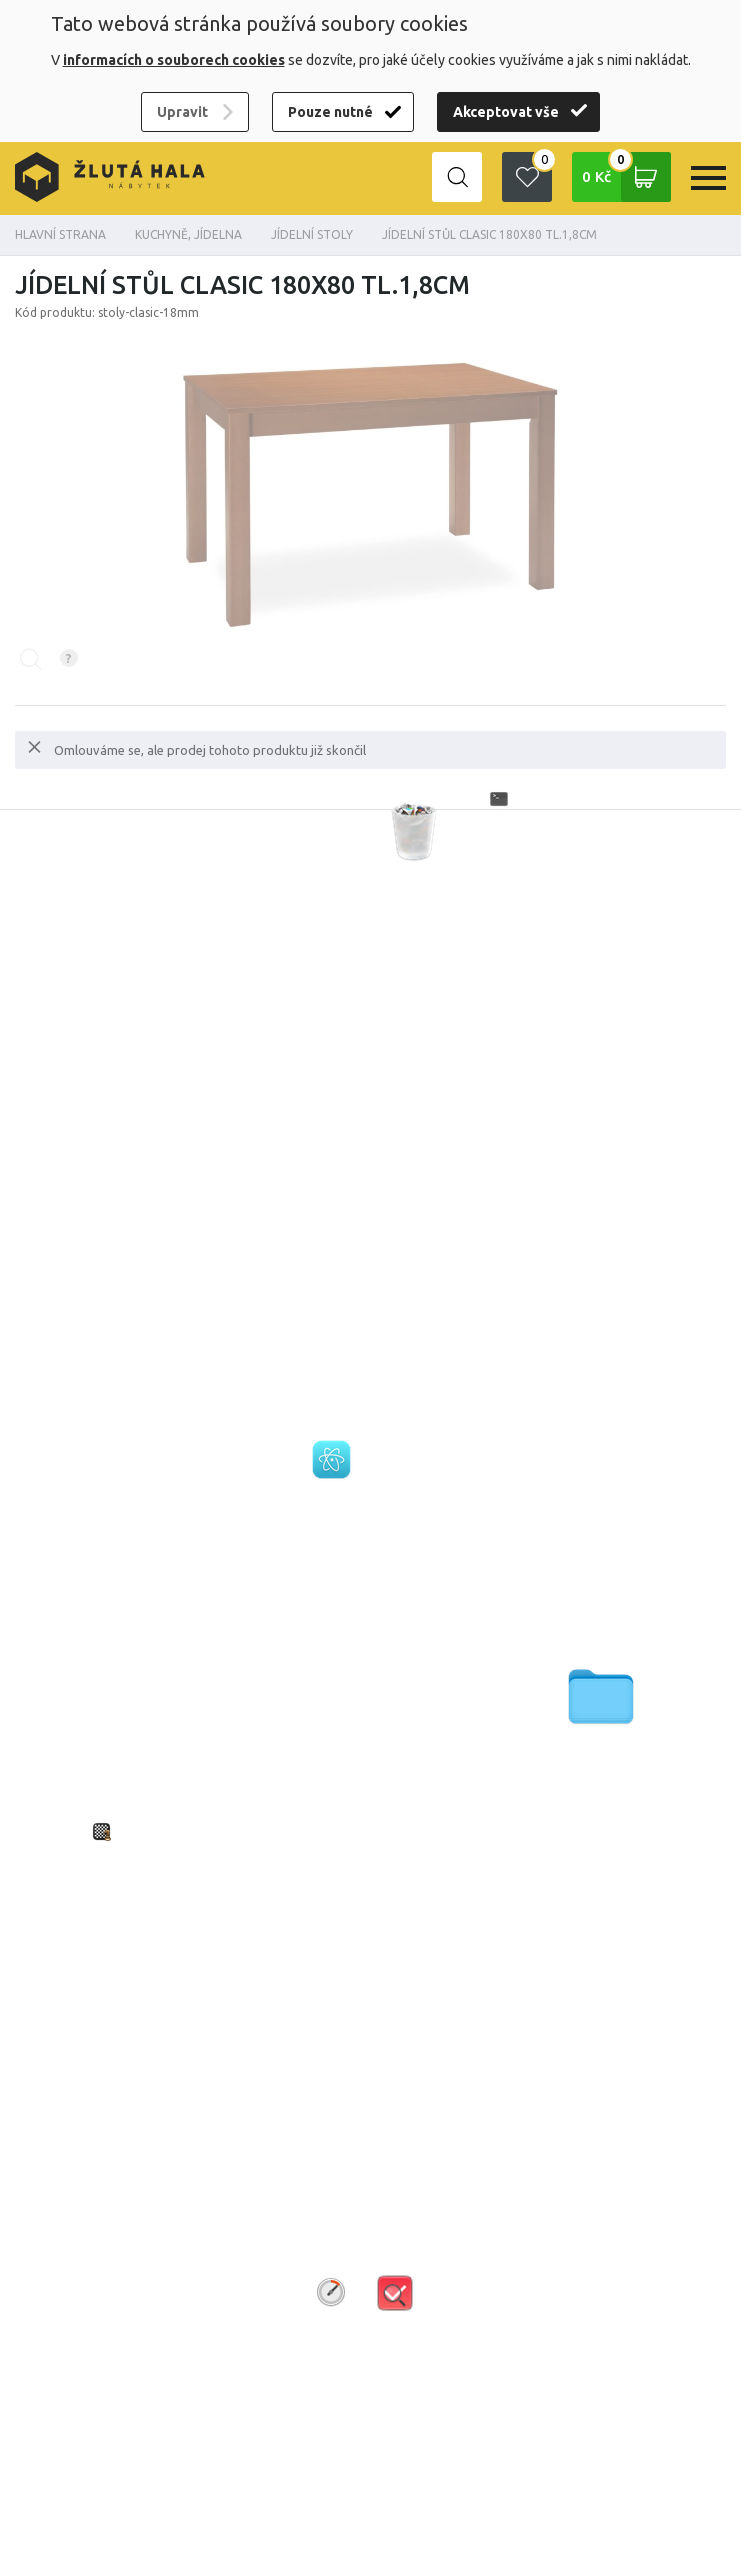  Describe the element at coordinates (101, 1831) in the screenshot. I see `open the chess app` at that location.